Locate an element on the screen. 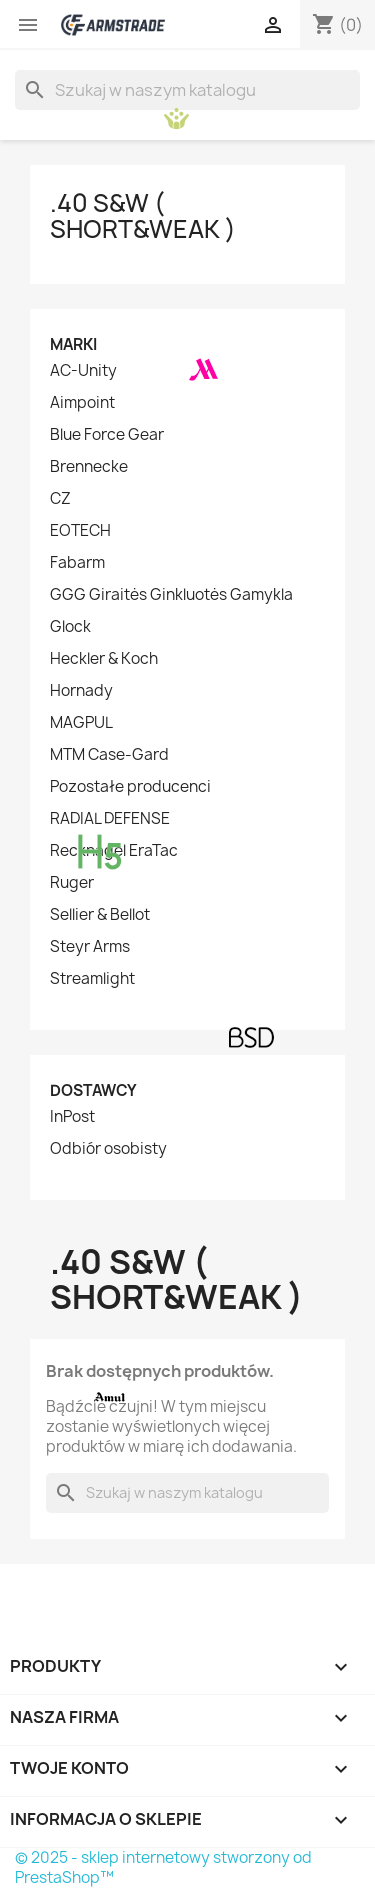  open the Marriott hotel booking app is located at coordinates (203, 369).